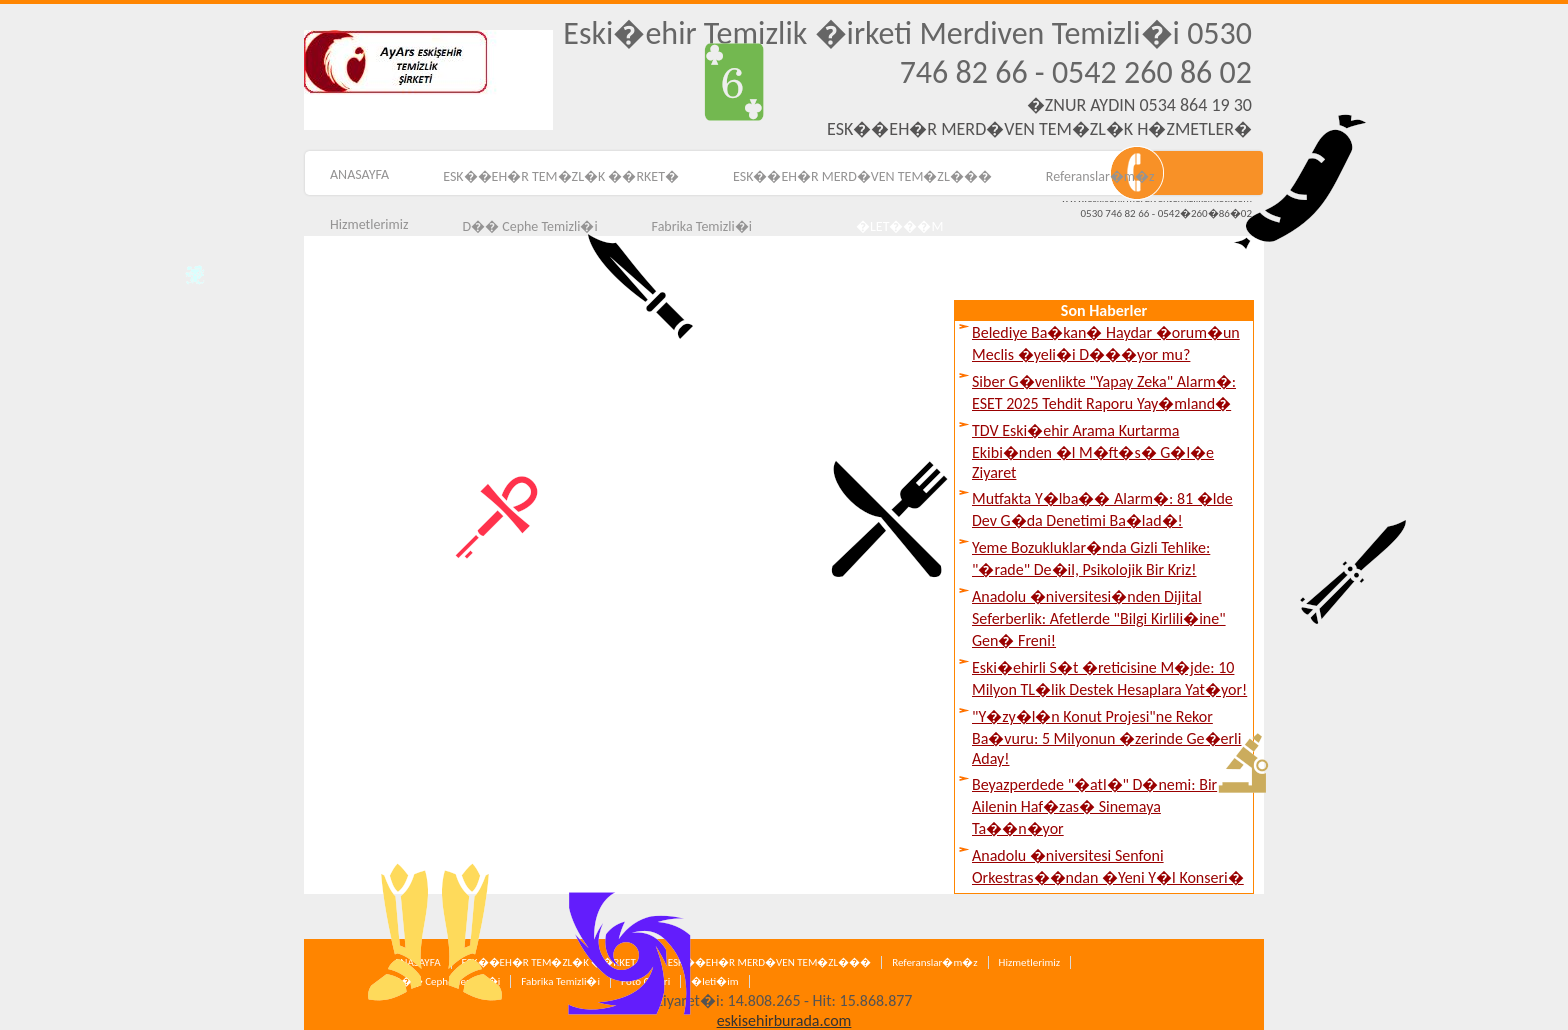 This screenshot has height=1030, width=1568. I want to click on find nearby restaurants or dining options, so click(890, 518).